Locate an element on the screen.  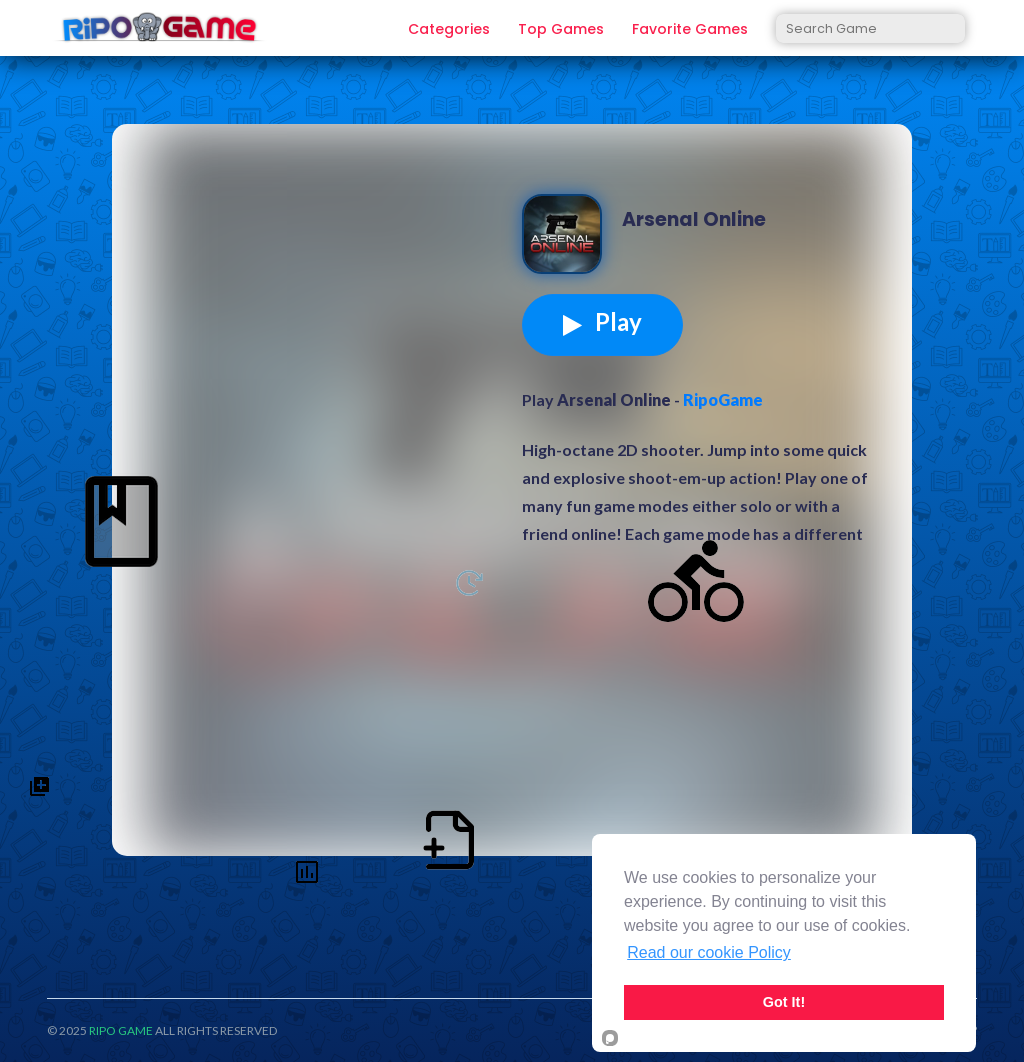
restore to a previous version is located at coordinates (469, 583).